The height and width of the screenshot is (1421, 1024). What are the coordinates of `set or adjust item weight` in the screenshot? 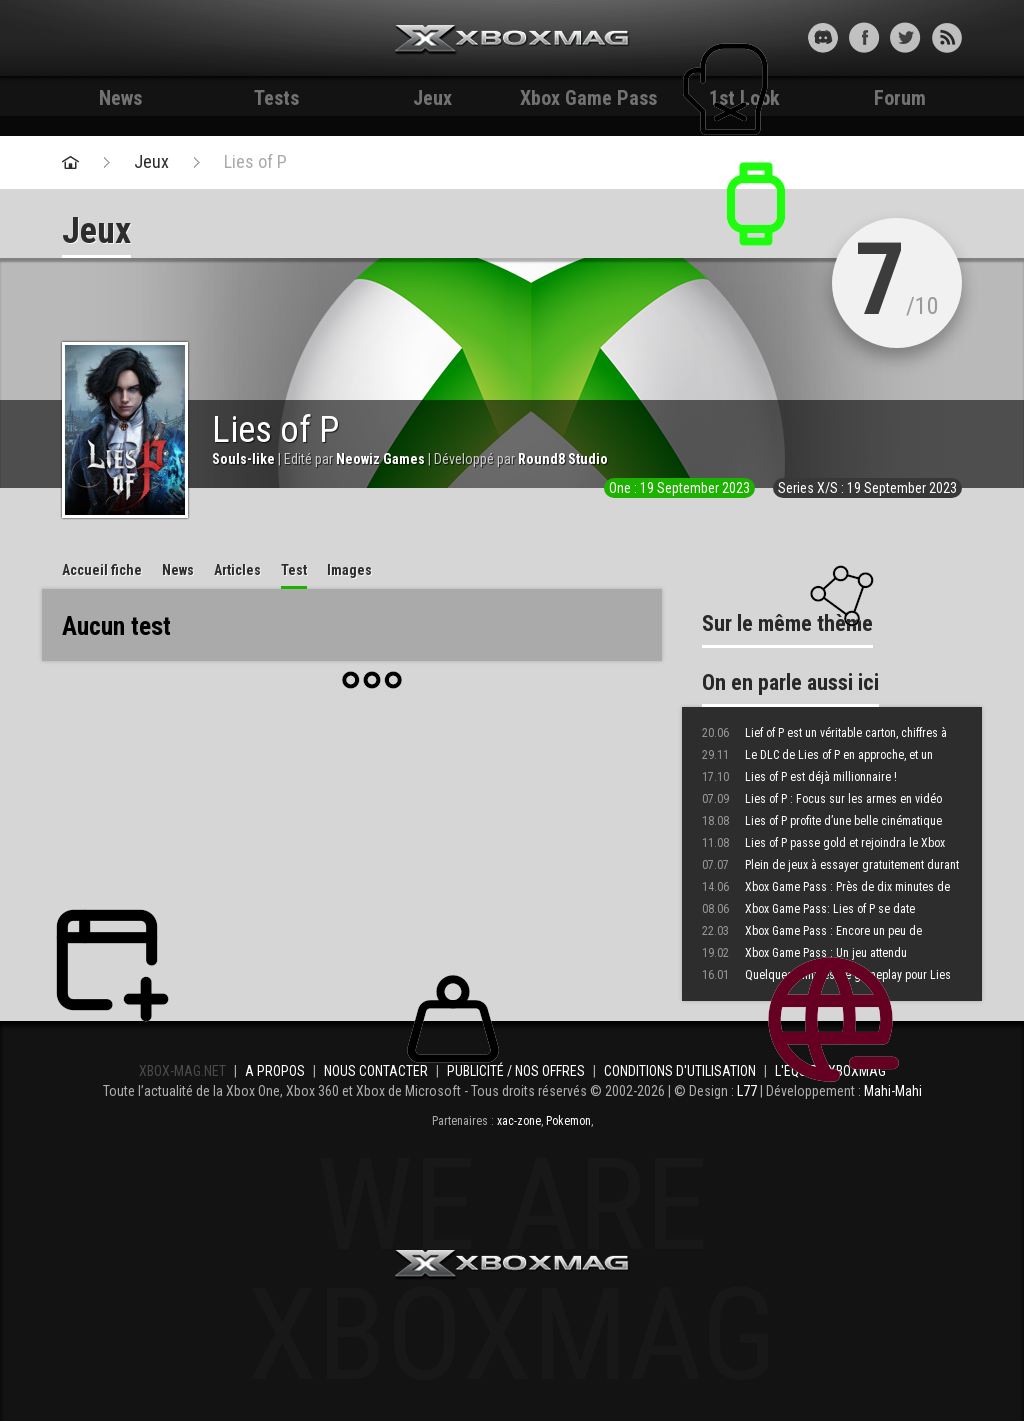 It's located at (453, 1021).